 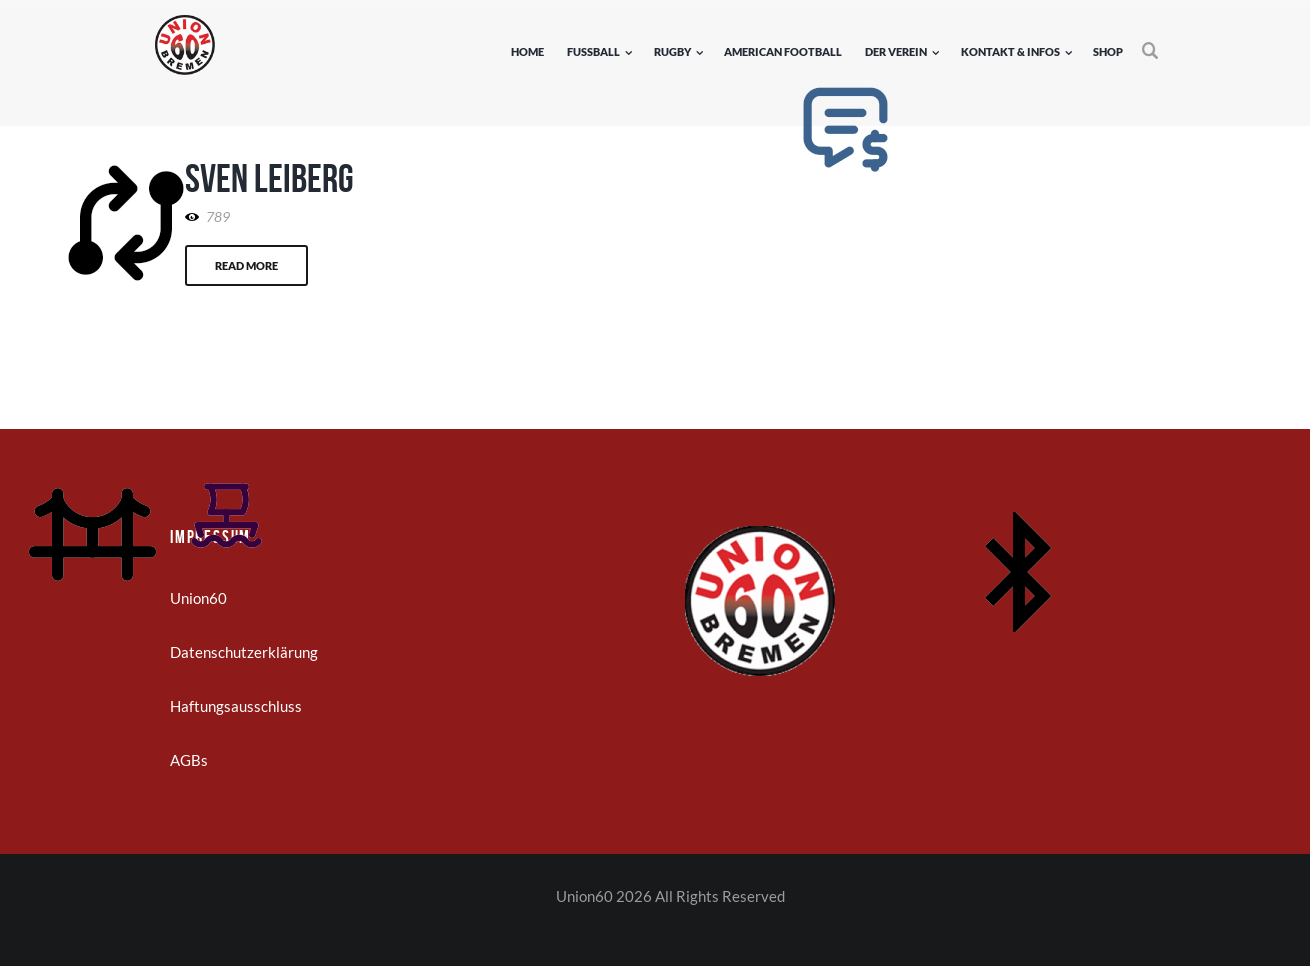 I want to click on view bridge or infrastructure information, so click(x=92, y=534).